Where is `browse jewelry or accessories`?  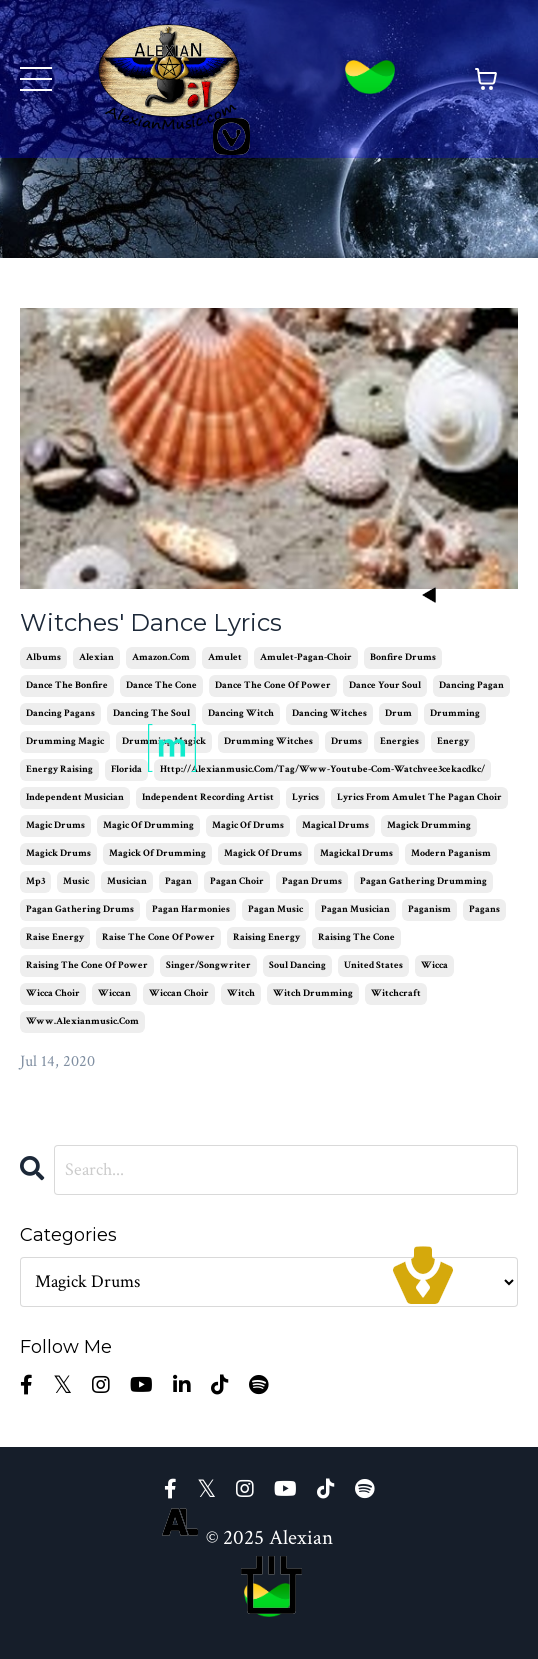
browse jewelry or accessories is located at coordinates (423, 1277).